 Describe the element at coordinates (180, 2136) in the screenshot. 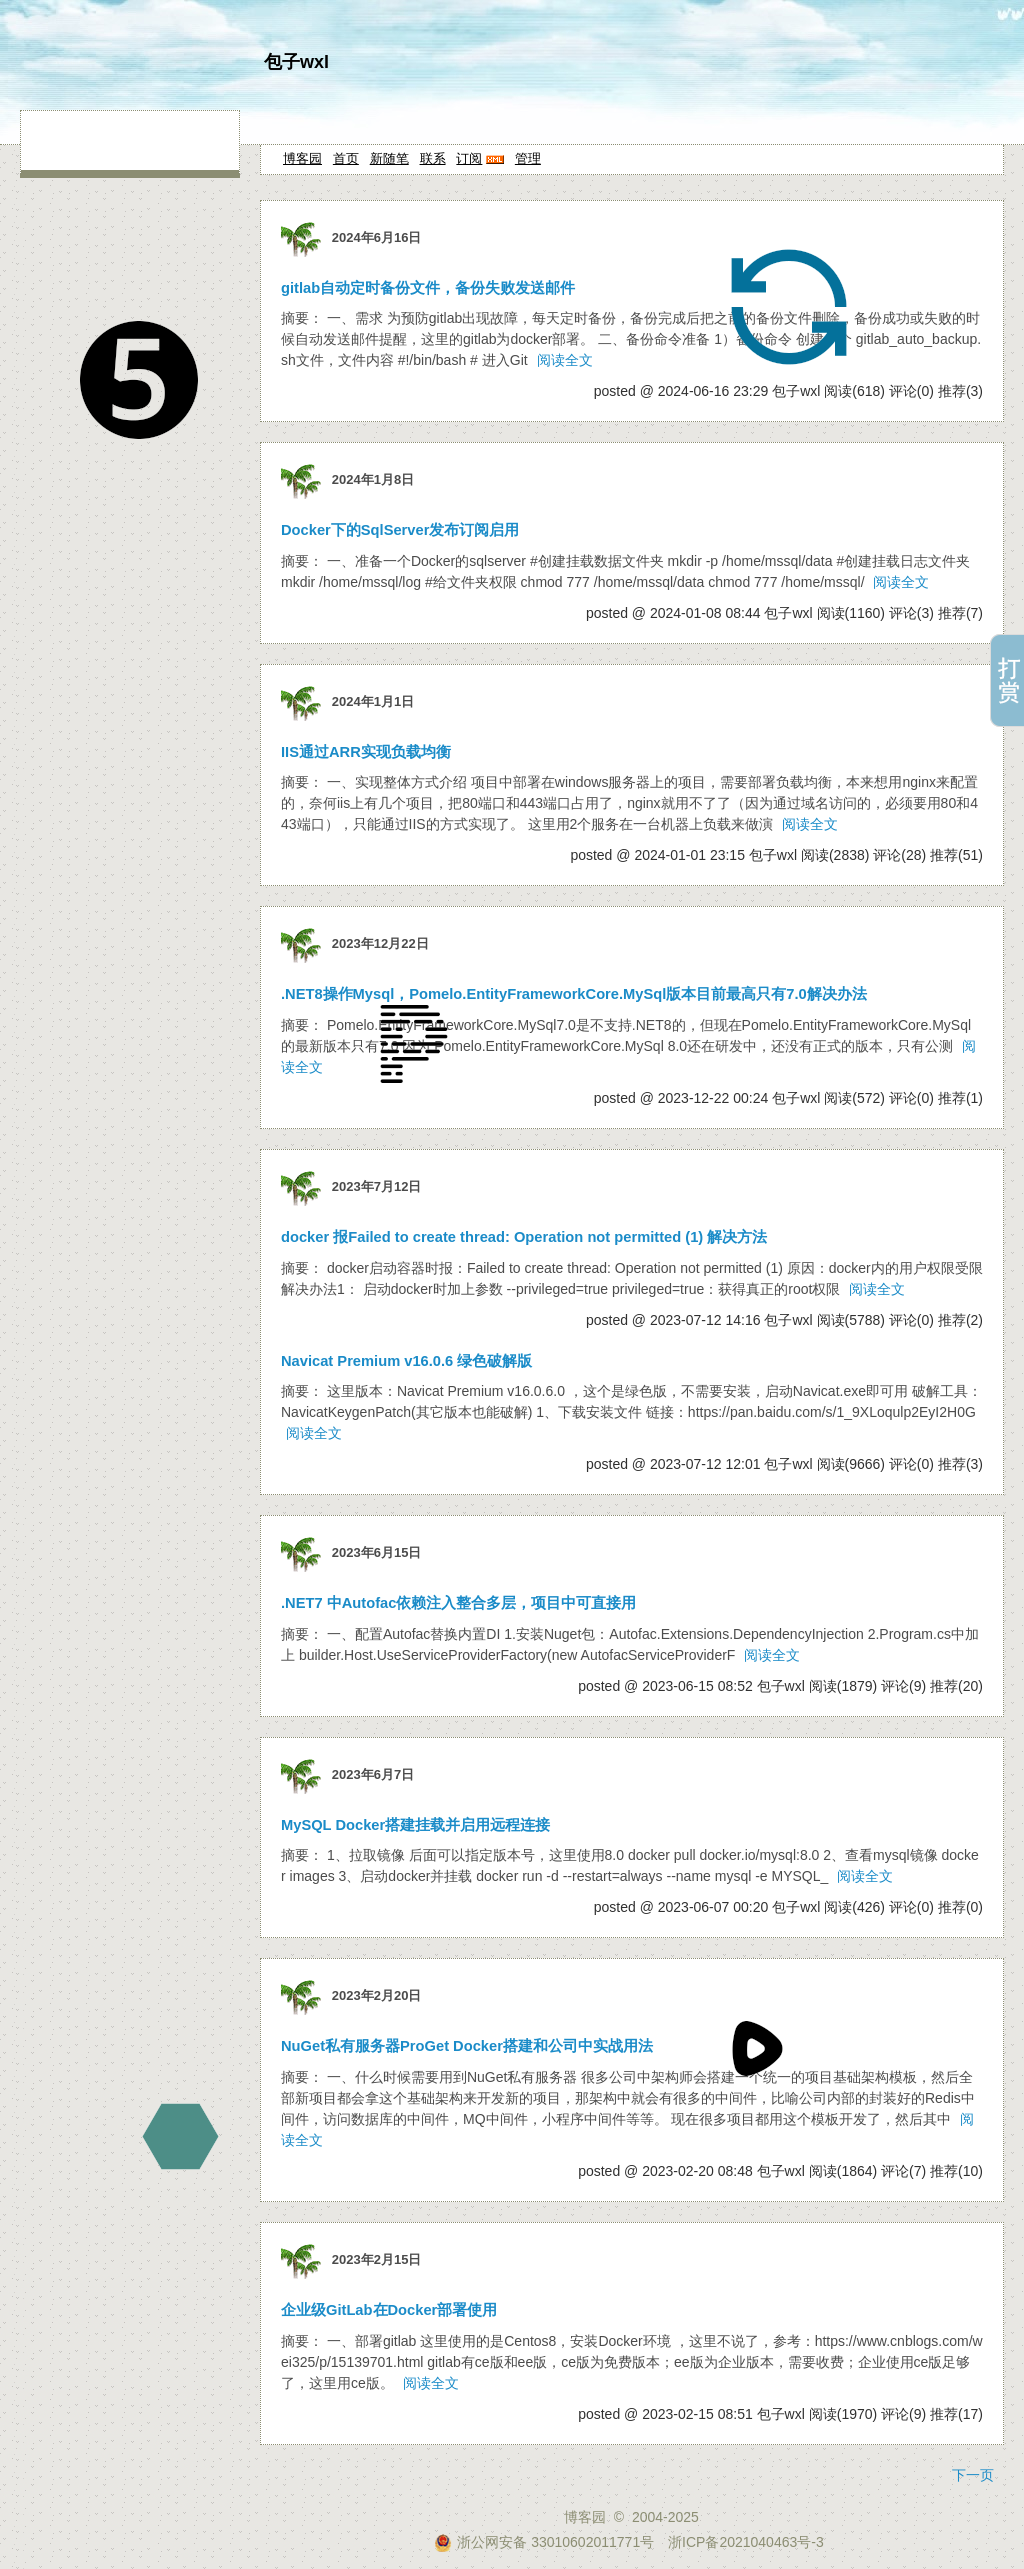

I see `generic shape or placeholder icon` at that location.